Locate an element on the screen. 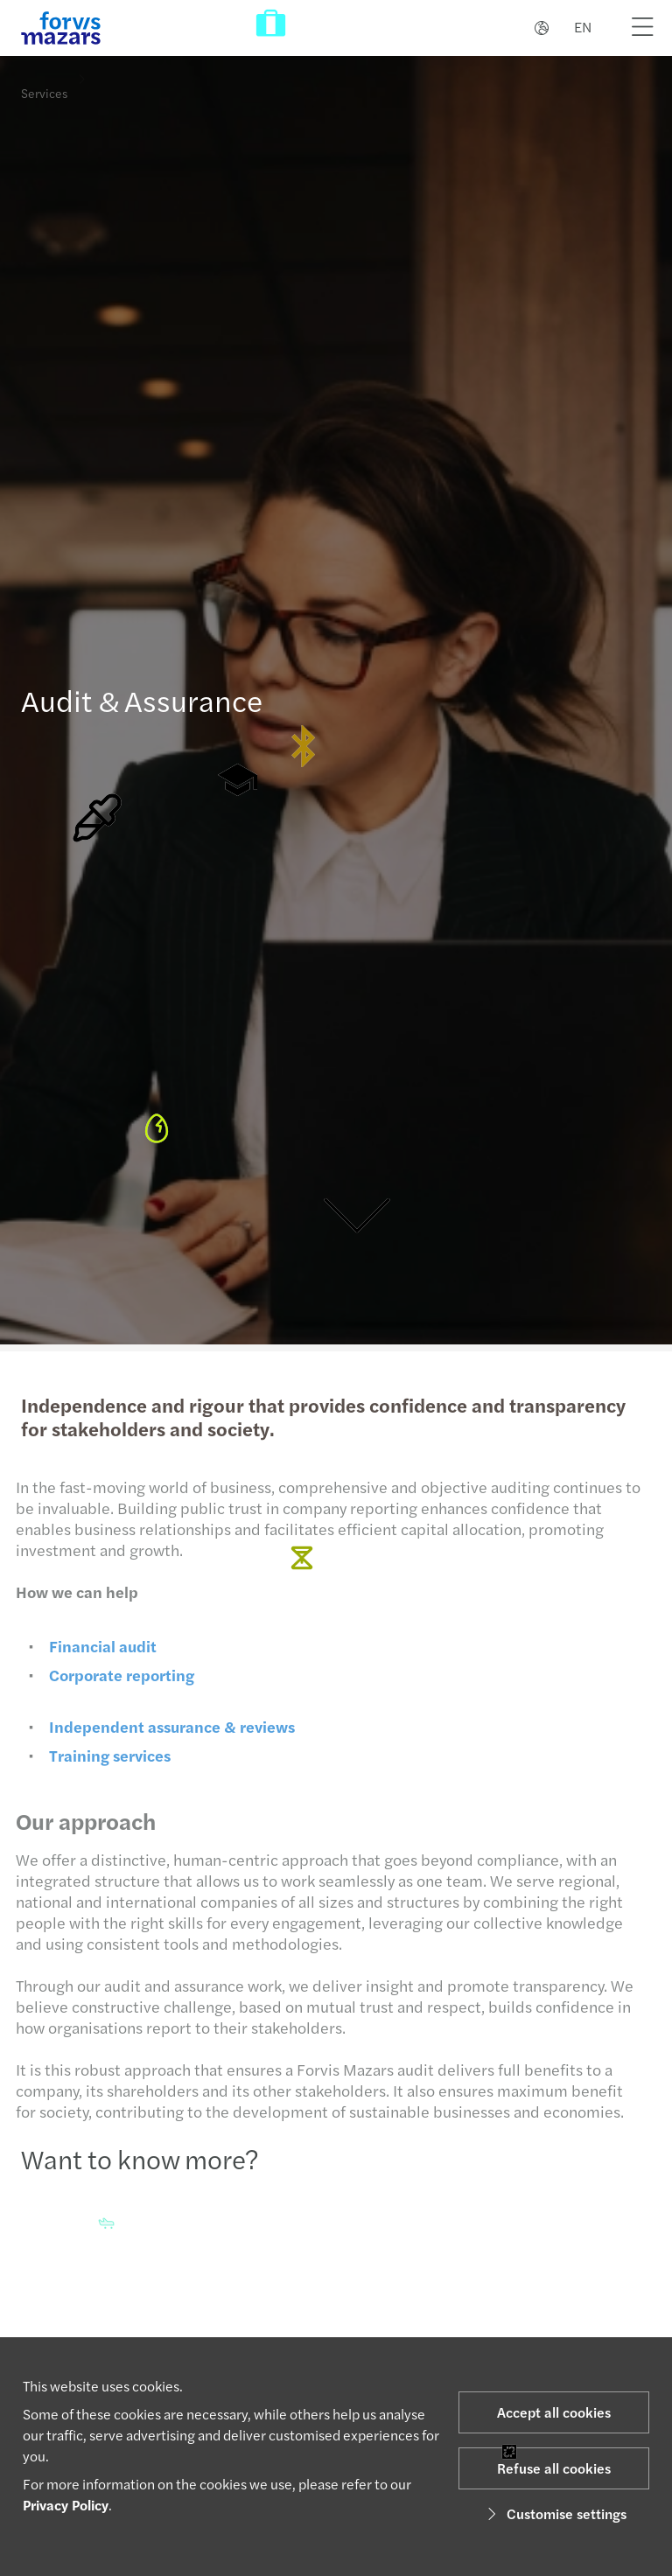 This screenshot has width=672, height=2576. access education or school-related features is located at coordinates (237, 779).